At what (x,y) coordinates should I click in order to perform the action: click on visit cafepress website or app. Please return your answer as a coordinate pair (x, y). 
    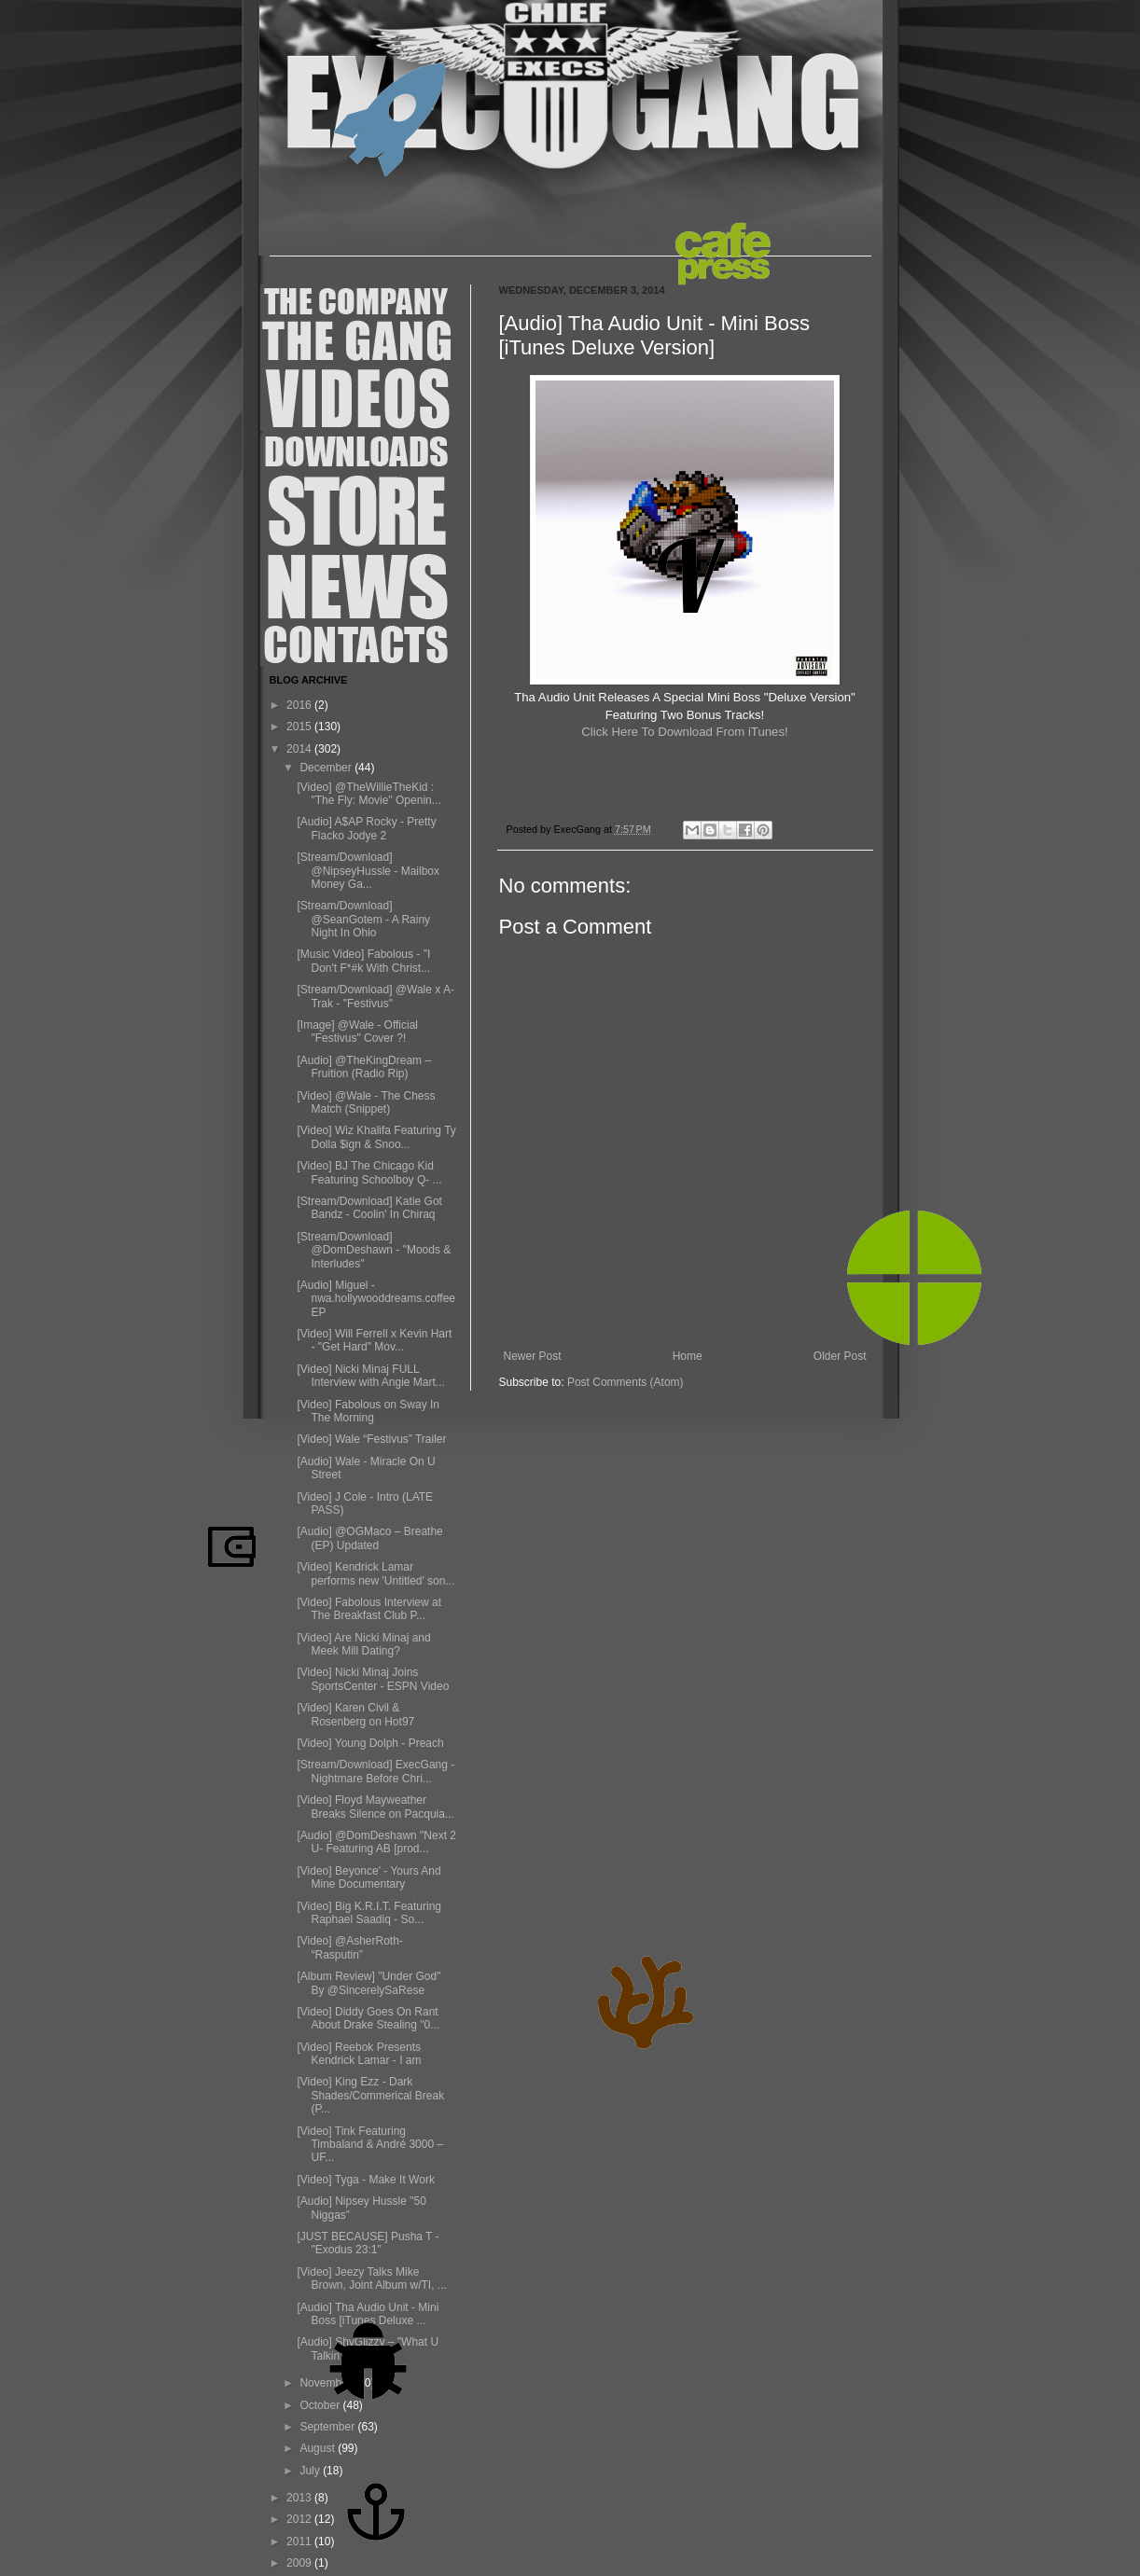
    Looking at the image, I should click on (723, 254).